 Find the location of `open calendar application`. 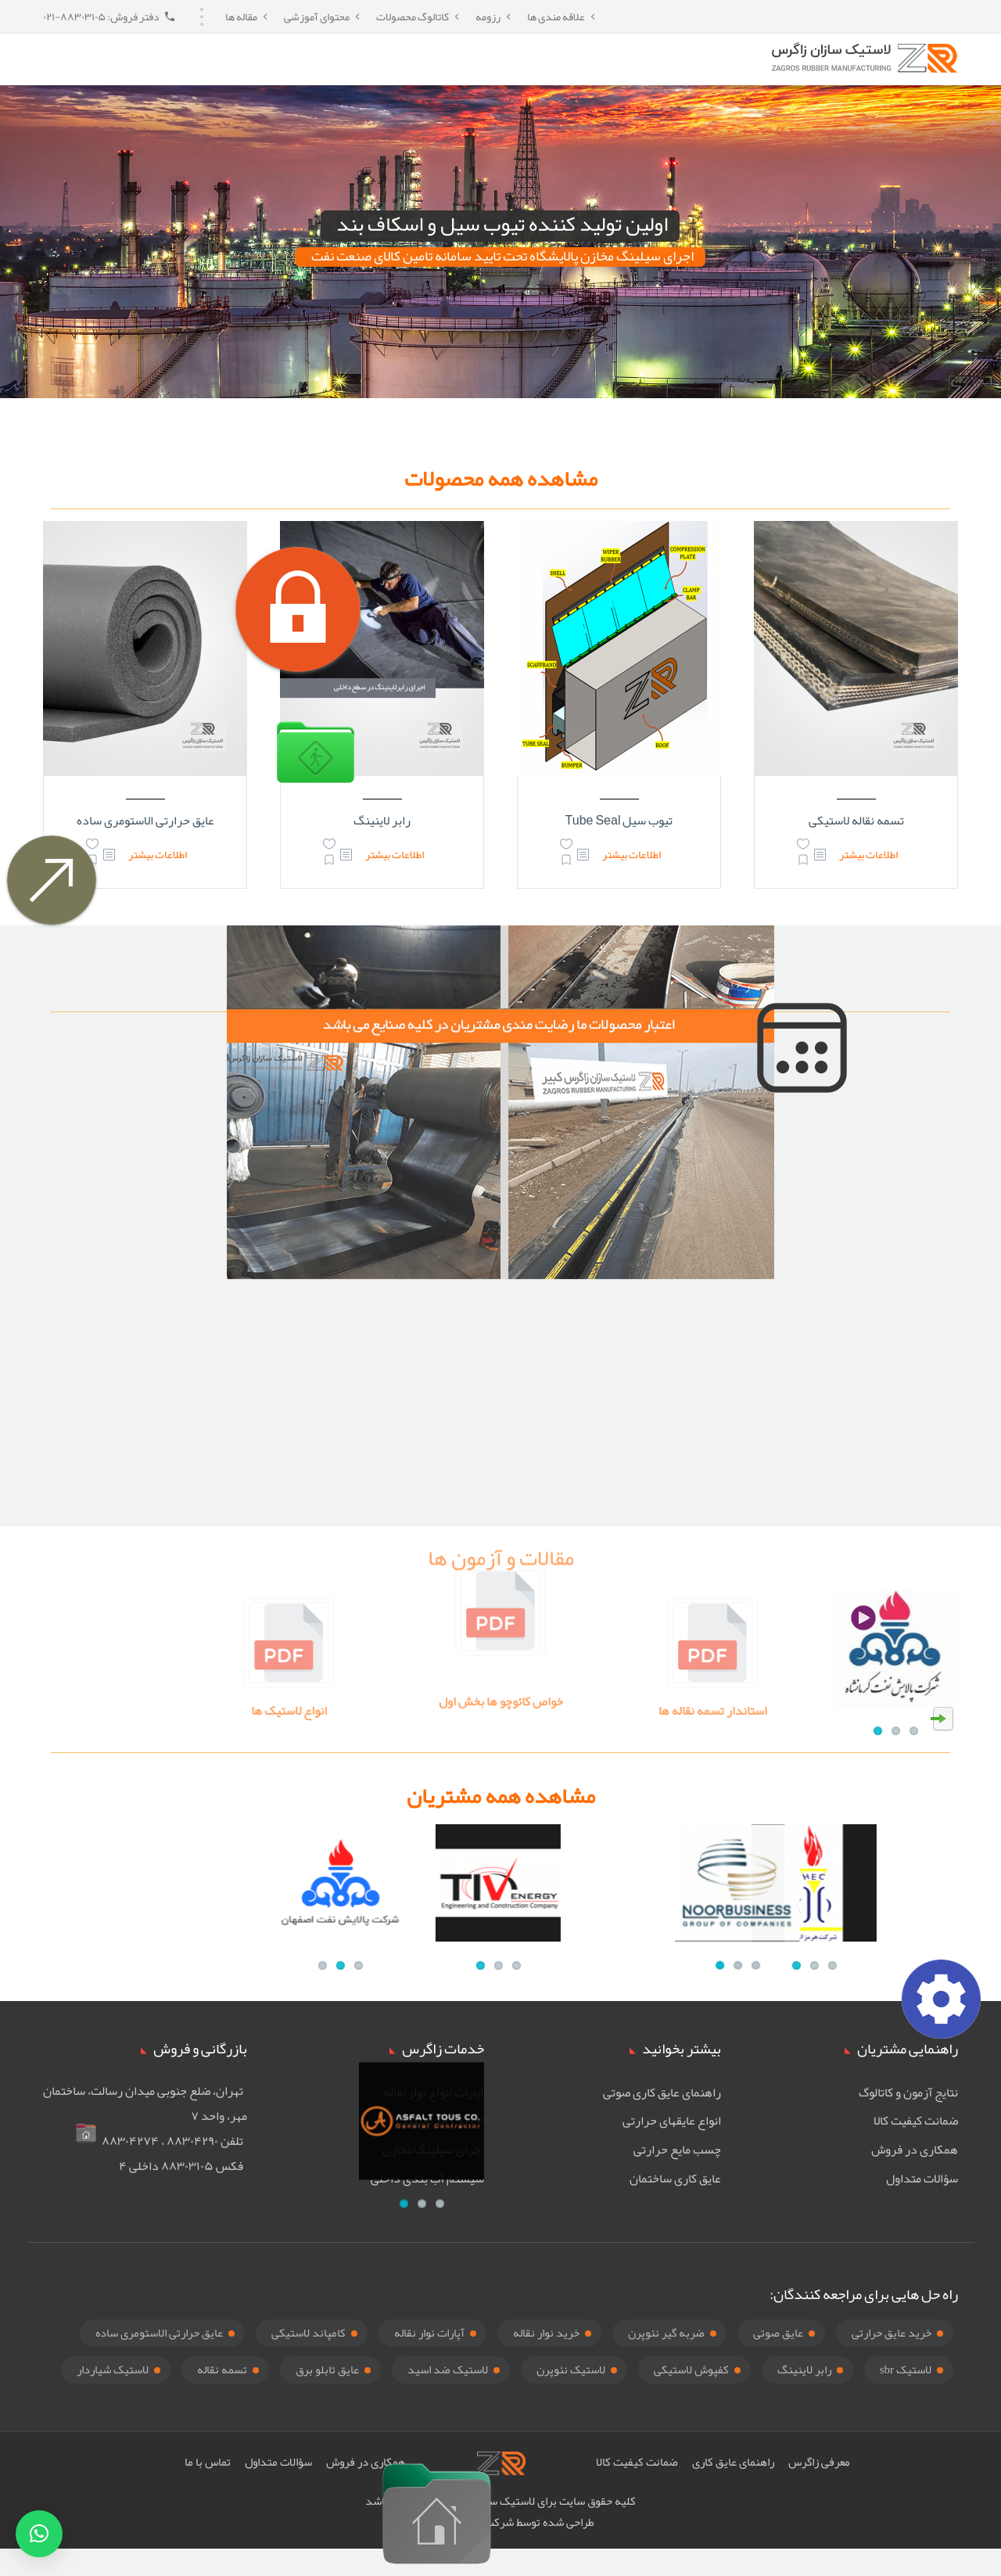

open calendar application is located at coordinates (802, 1047).